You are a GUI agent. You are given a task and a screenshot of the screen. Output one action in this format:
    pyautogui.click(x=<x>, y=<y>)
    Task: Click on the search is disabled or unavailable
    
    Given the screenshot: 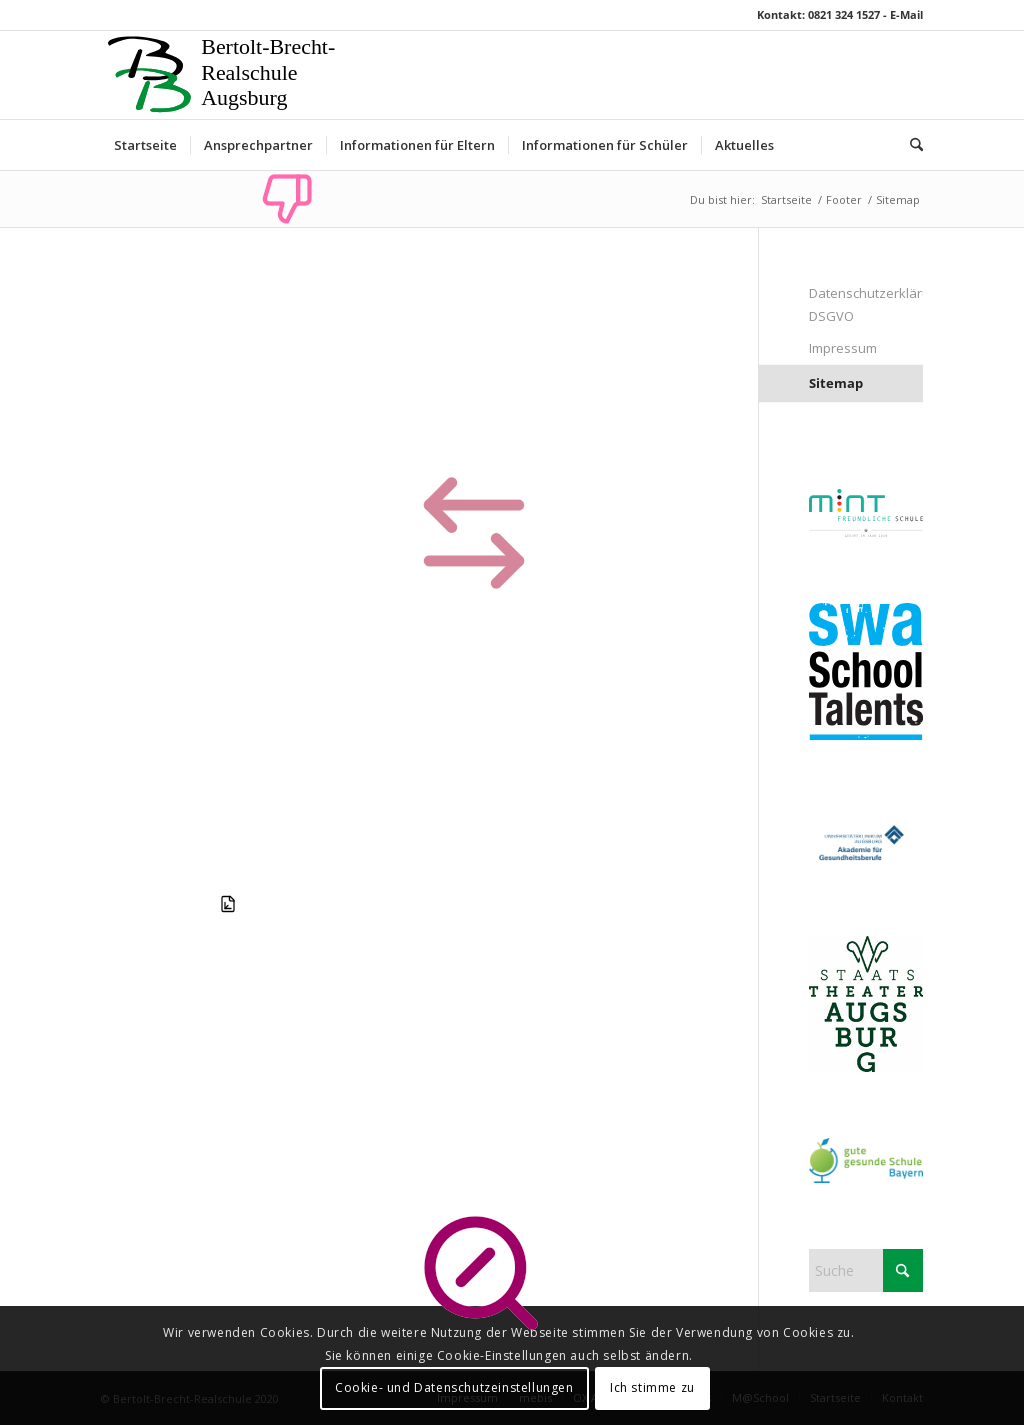 What is the action you would take?
    pyautogui.click(x=481, y=1273)
    